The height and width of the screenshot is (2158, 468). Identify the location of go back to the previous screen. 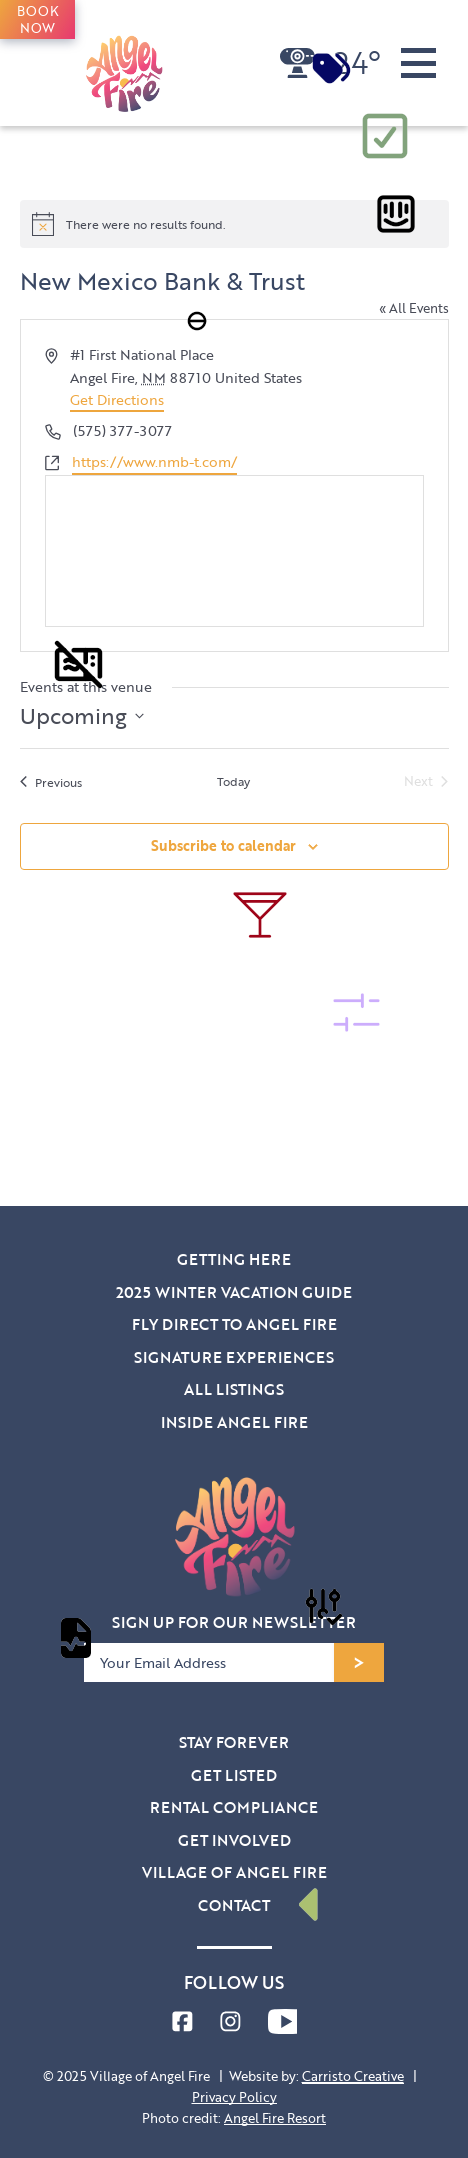
(310, 1904).